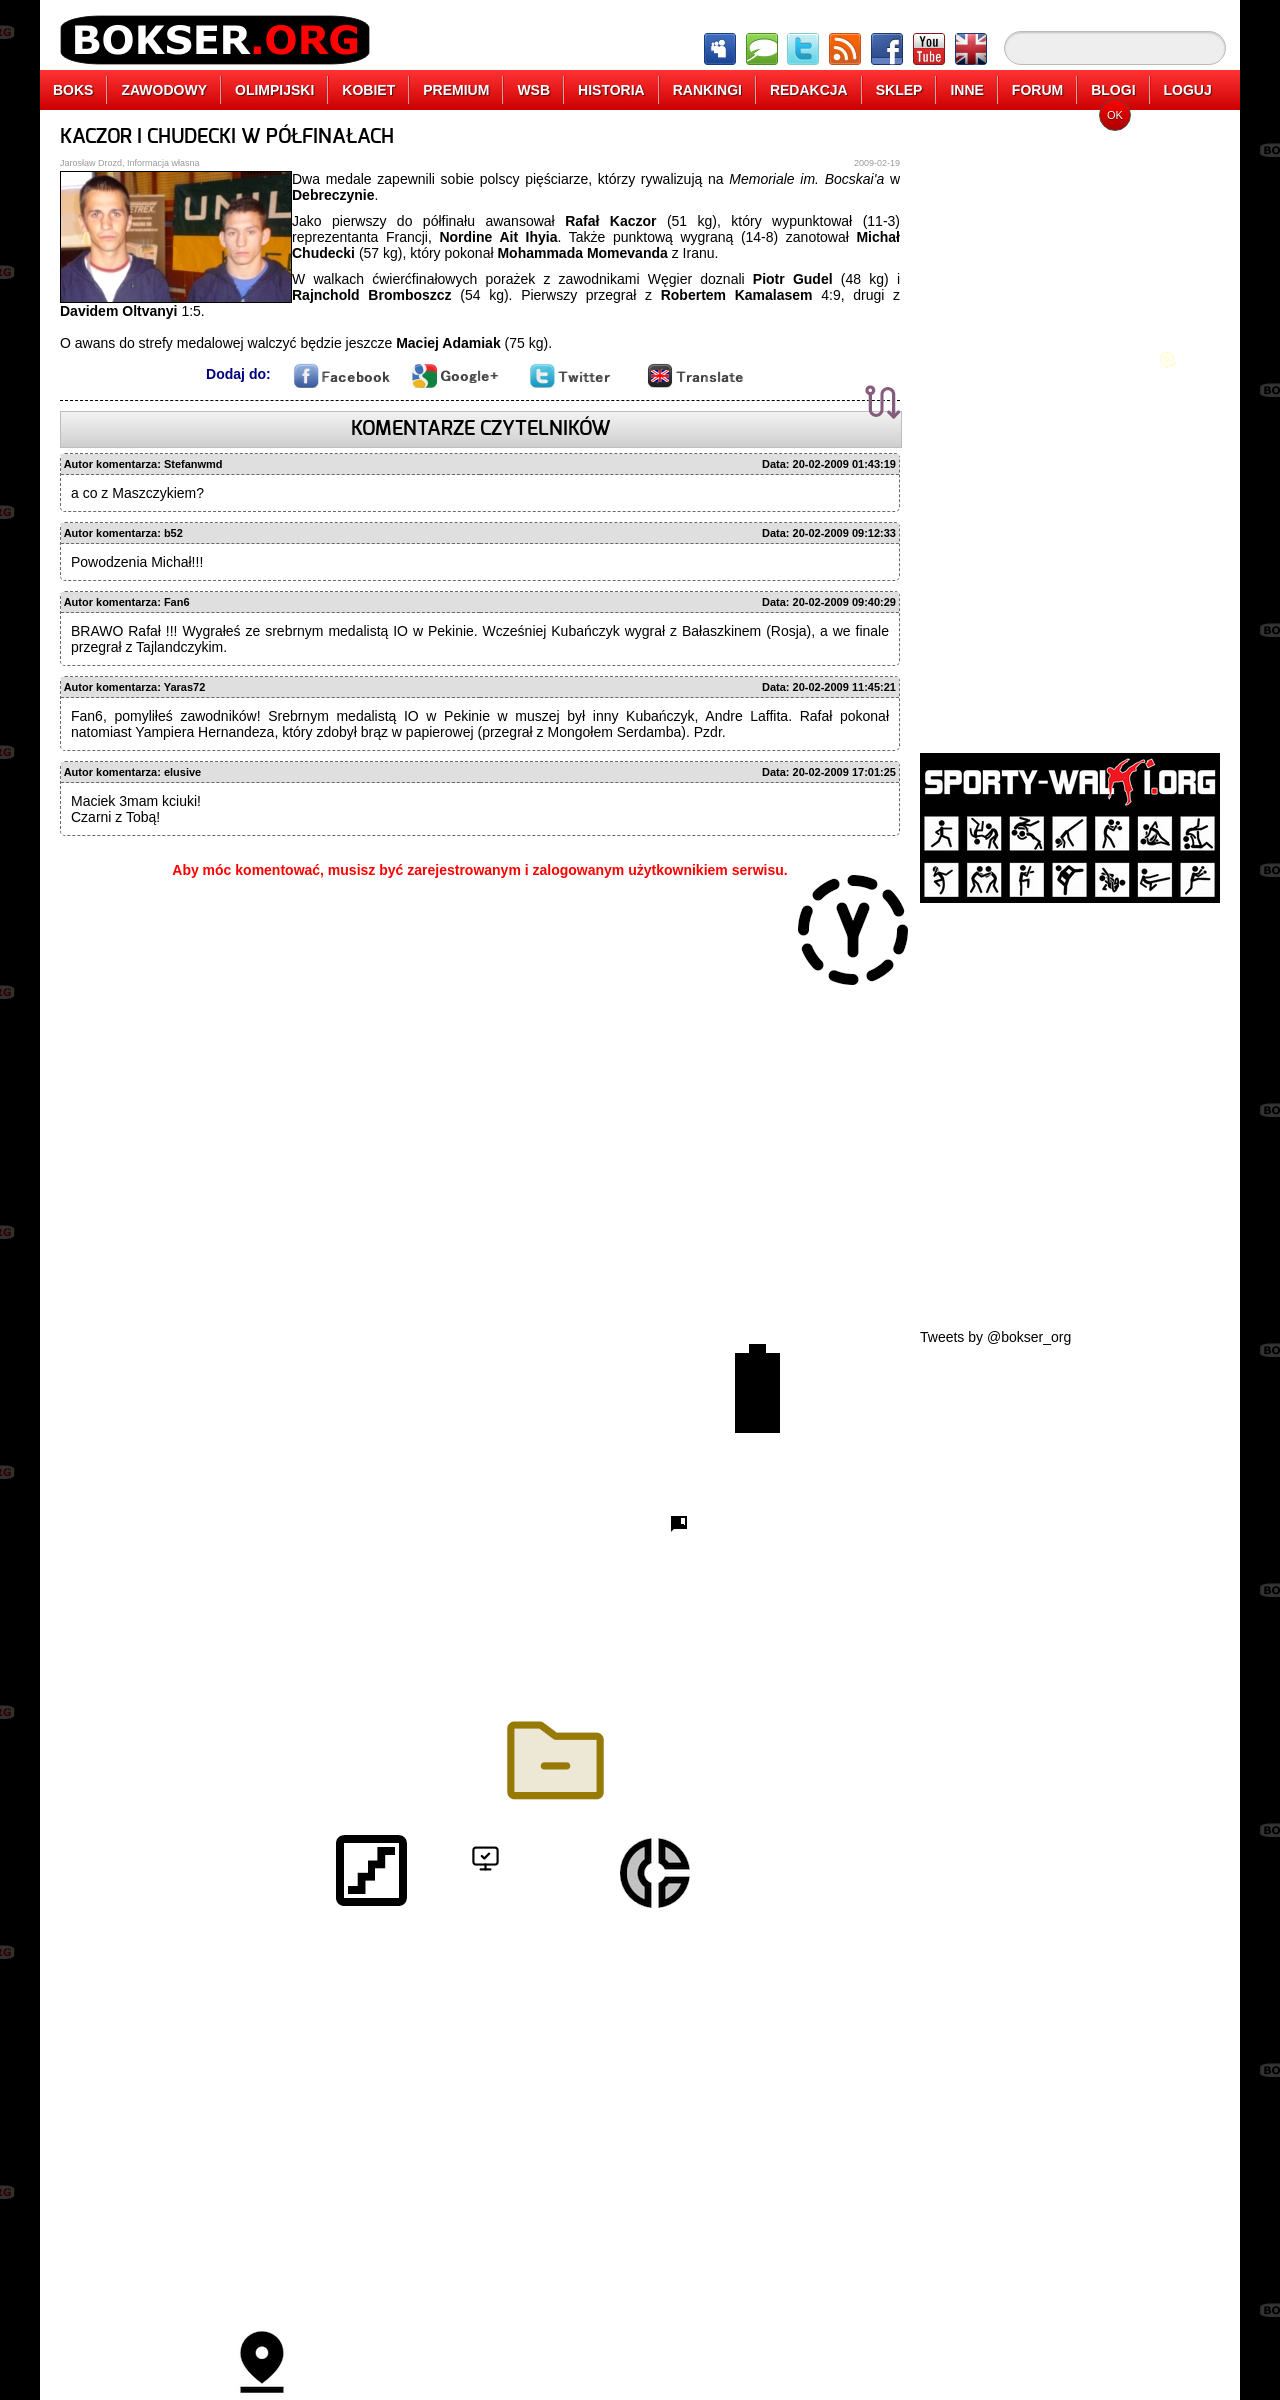 Image resolution: width=1280 pixels, height=2400 pixels. What do you see at coordinates (655, 1873) in the screenshot?
I see `view analytics or statistics breakdown` at bounding box center [655, 1873].